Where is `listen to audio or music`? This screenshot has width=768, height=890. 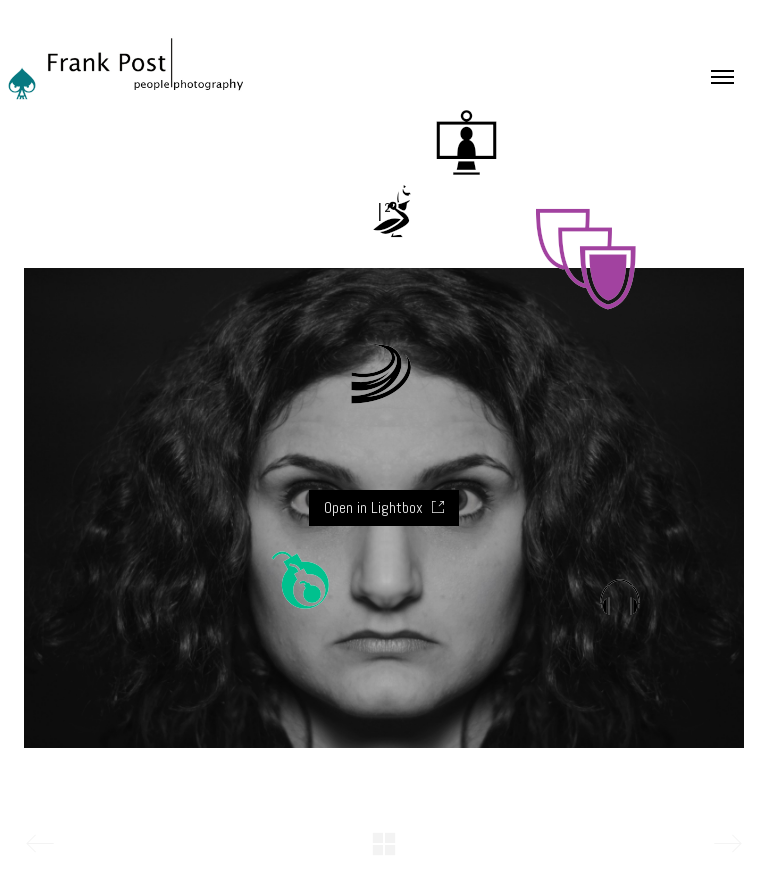 listen to audio or music is located at coordinates (620, 597).